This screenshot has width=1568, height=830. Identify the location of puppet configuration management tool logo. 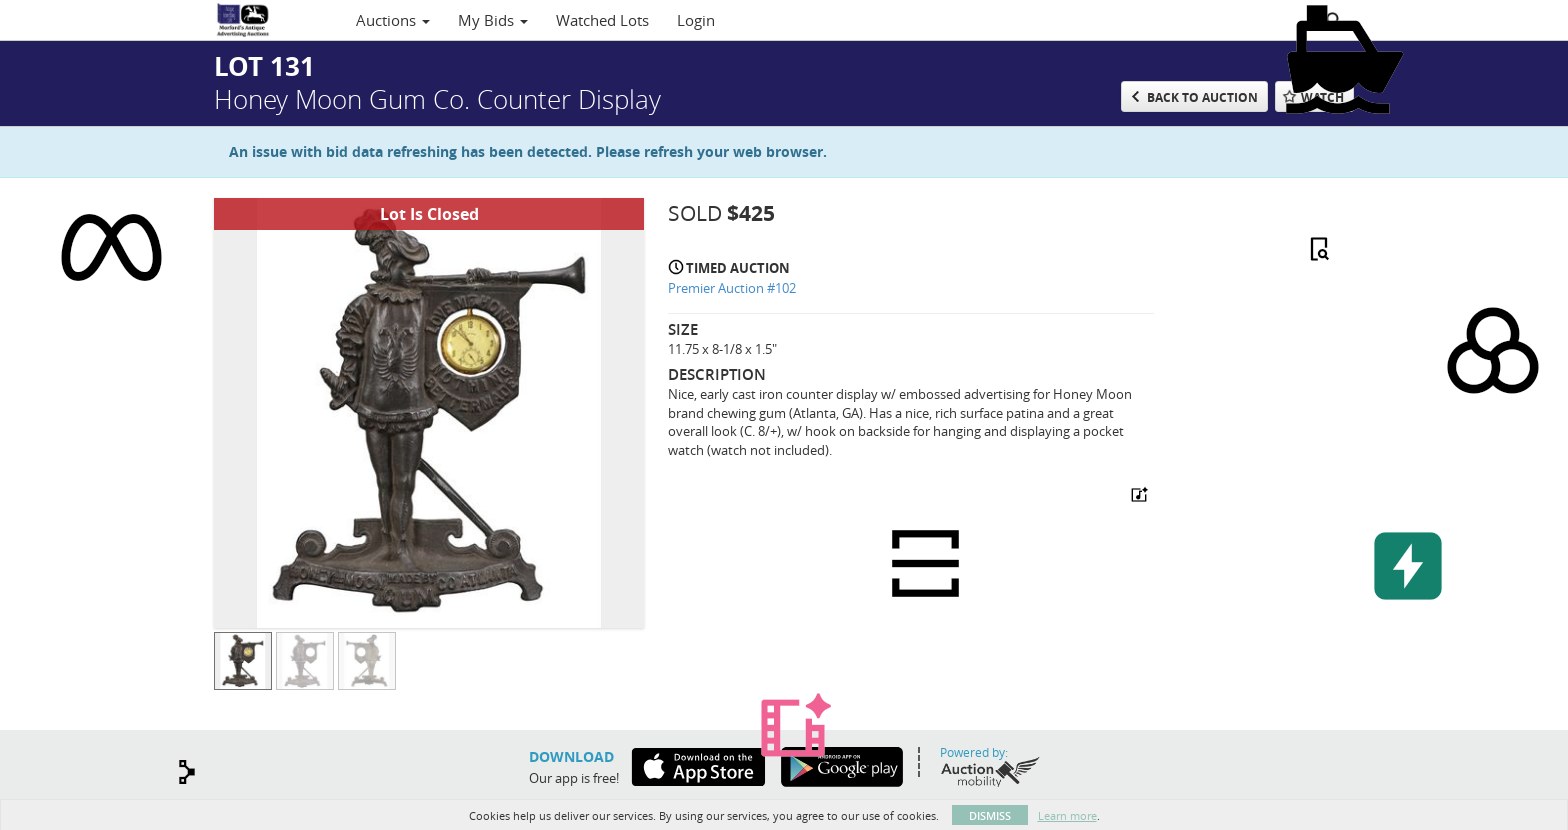
(187, 772).